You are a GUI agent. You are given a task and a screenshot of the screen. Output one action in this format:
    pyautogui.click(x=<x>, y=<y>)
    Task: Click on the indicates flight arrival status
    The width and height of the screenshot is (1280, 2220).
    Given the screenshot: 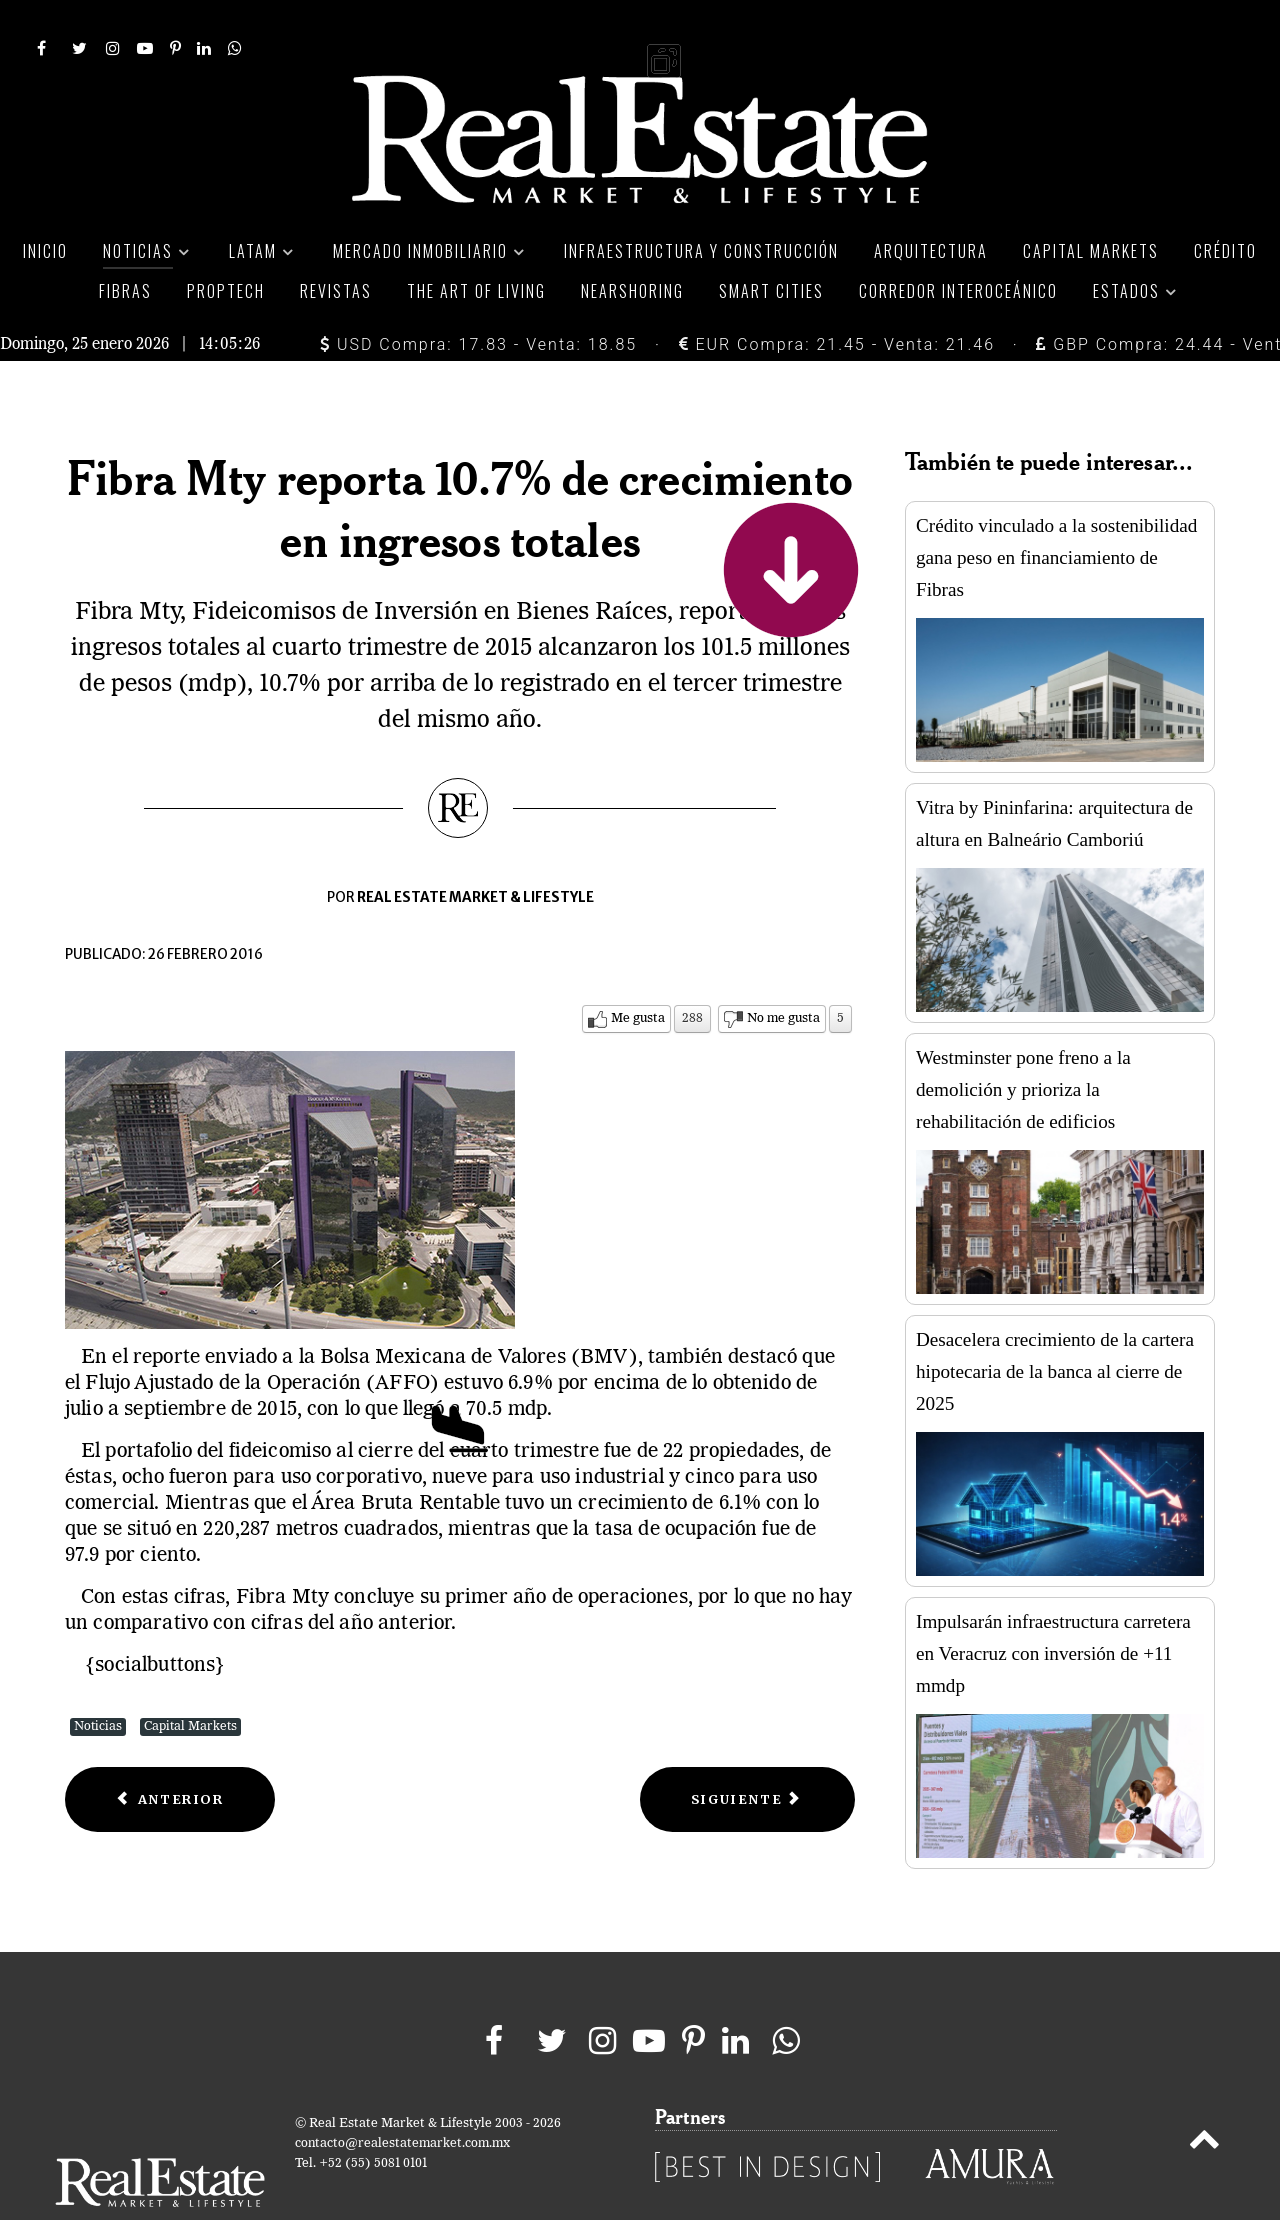 What is the action you would take?
    pyautogui.click(x=457, y=1429)
    